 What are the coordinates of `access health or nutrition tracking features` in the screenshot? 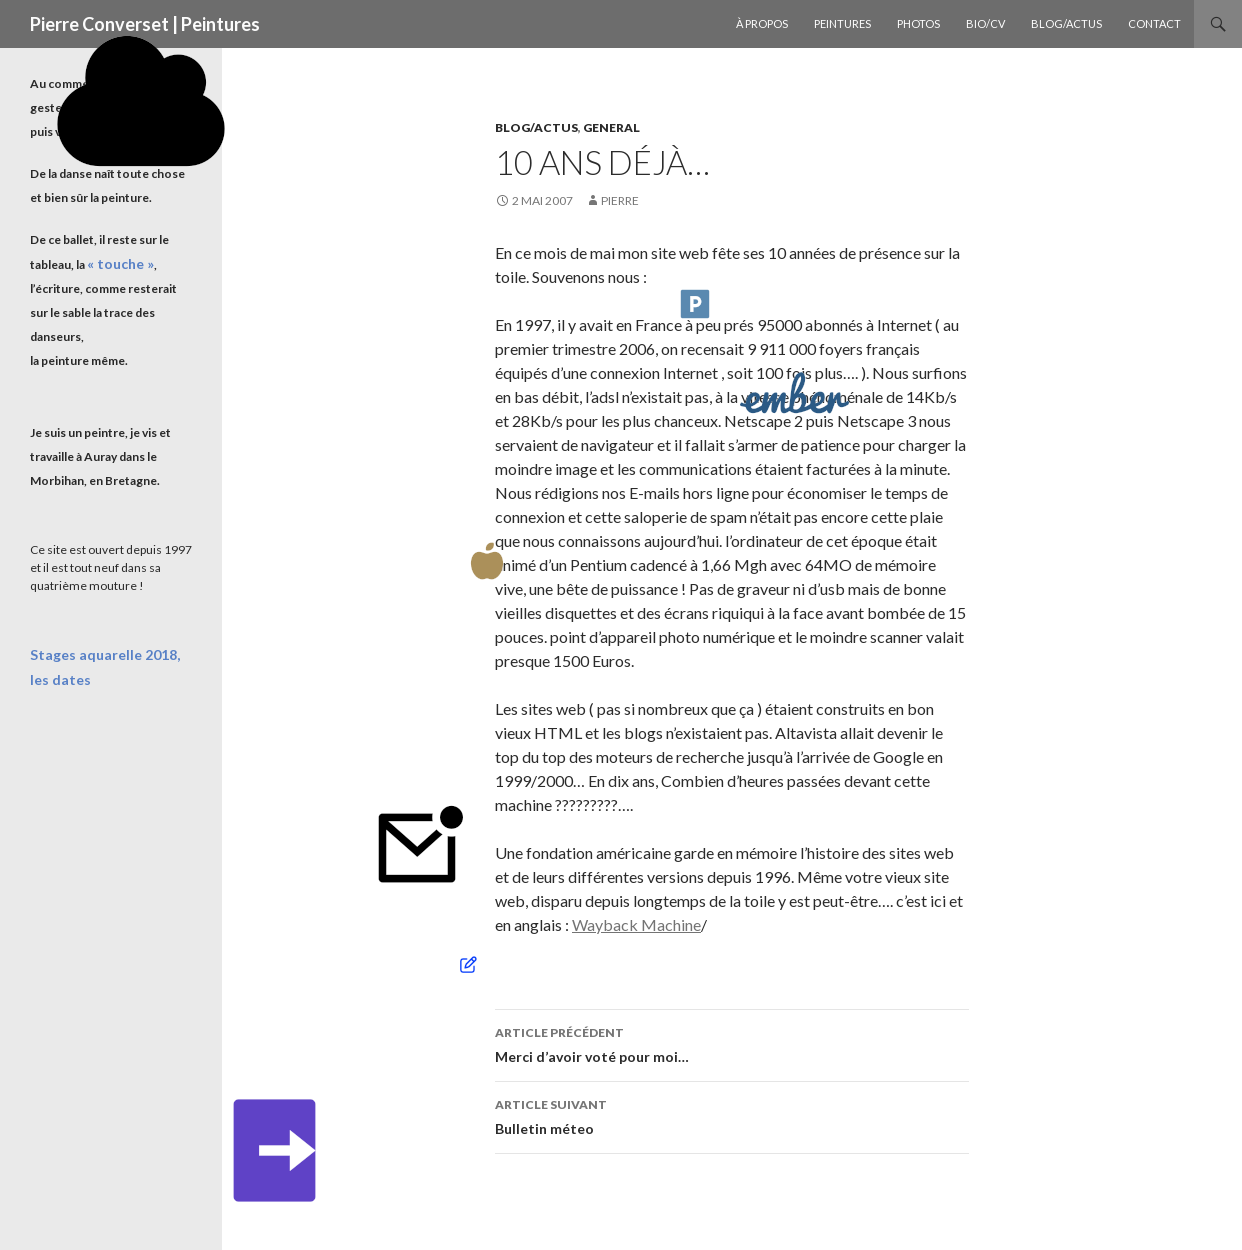 It's located at (487, 561).